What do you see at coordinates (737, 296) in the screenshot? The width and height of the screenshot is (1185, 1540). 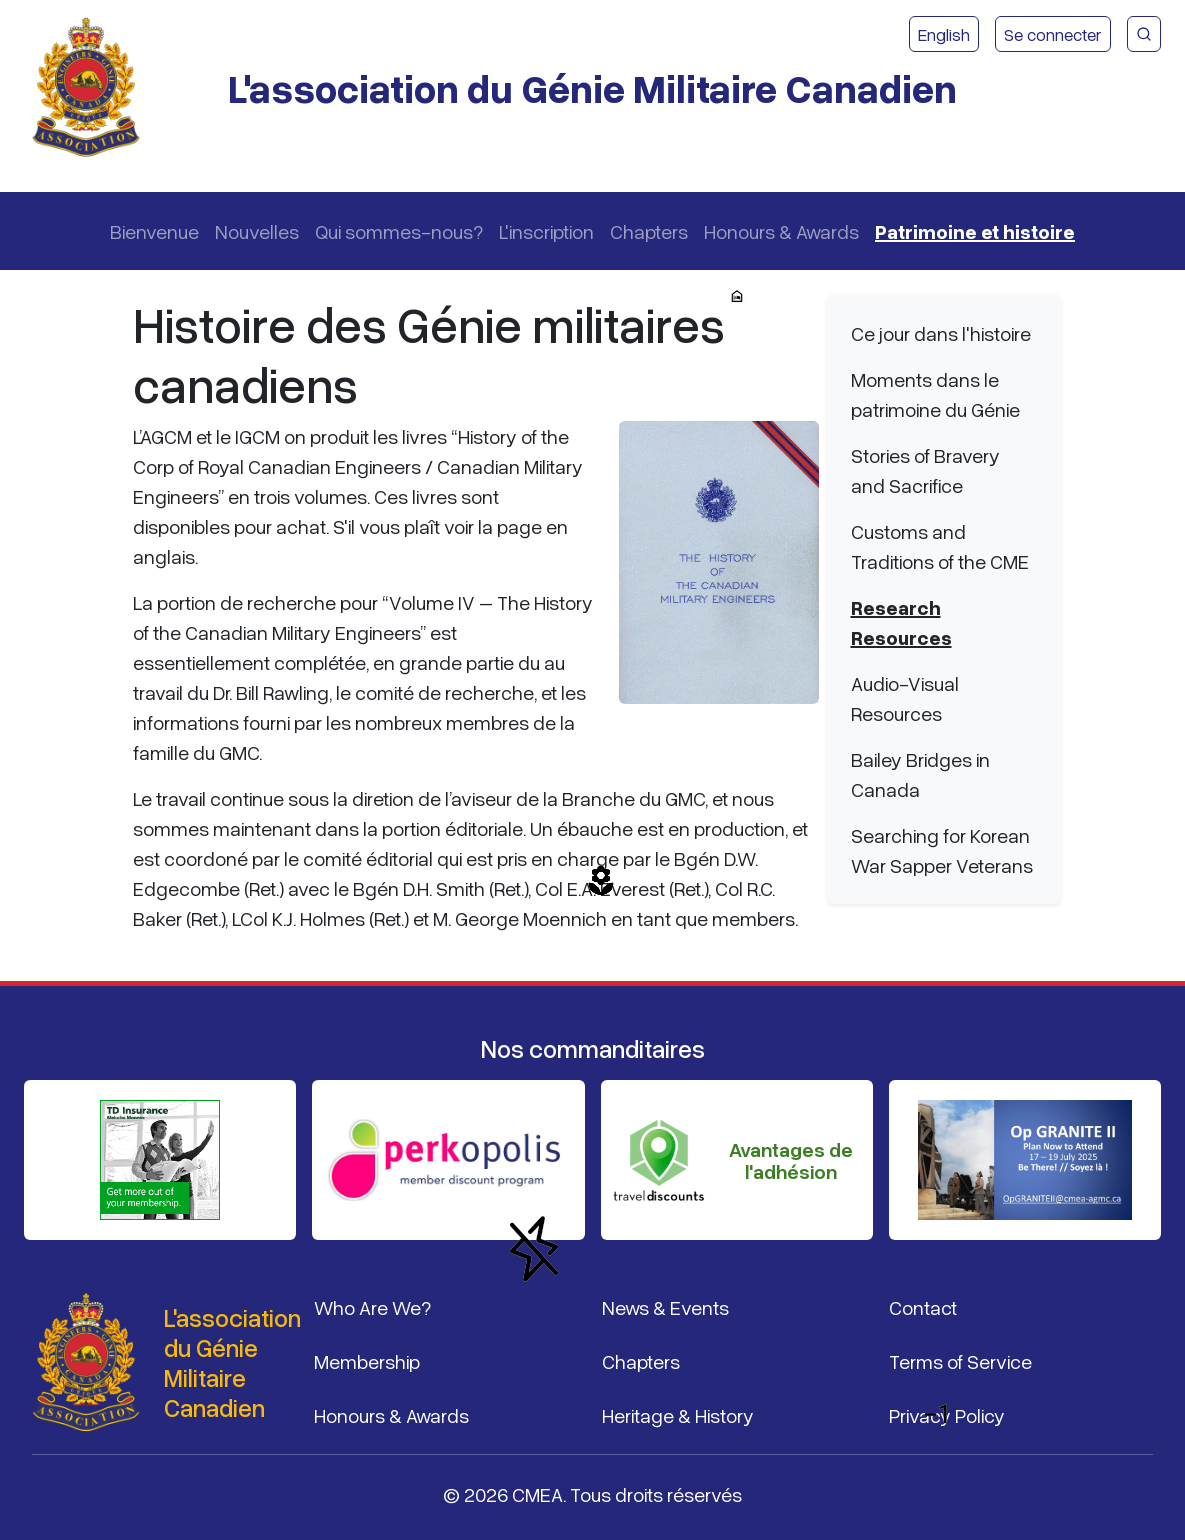 I see `find nearby overnight shelters or accommodations` at bounding box center [737, 296].